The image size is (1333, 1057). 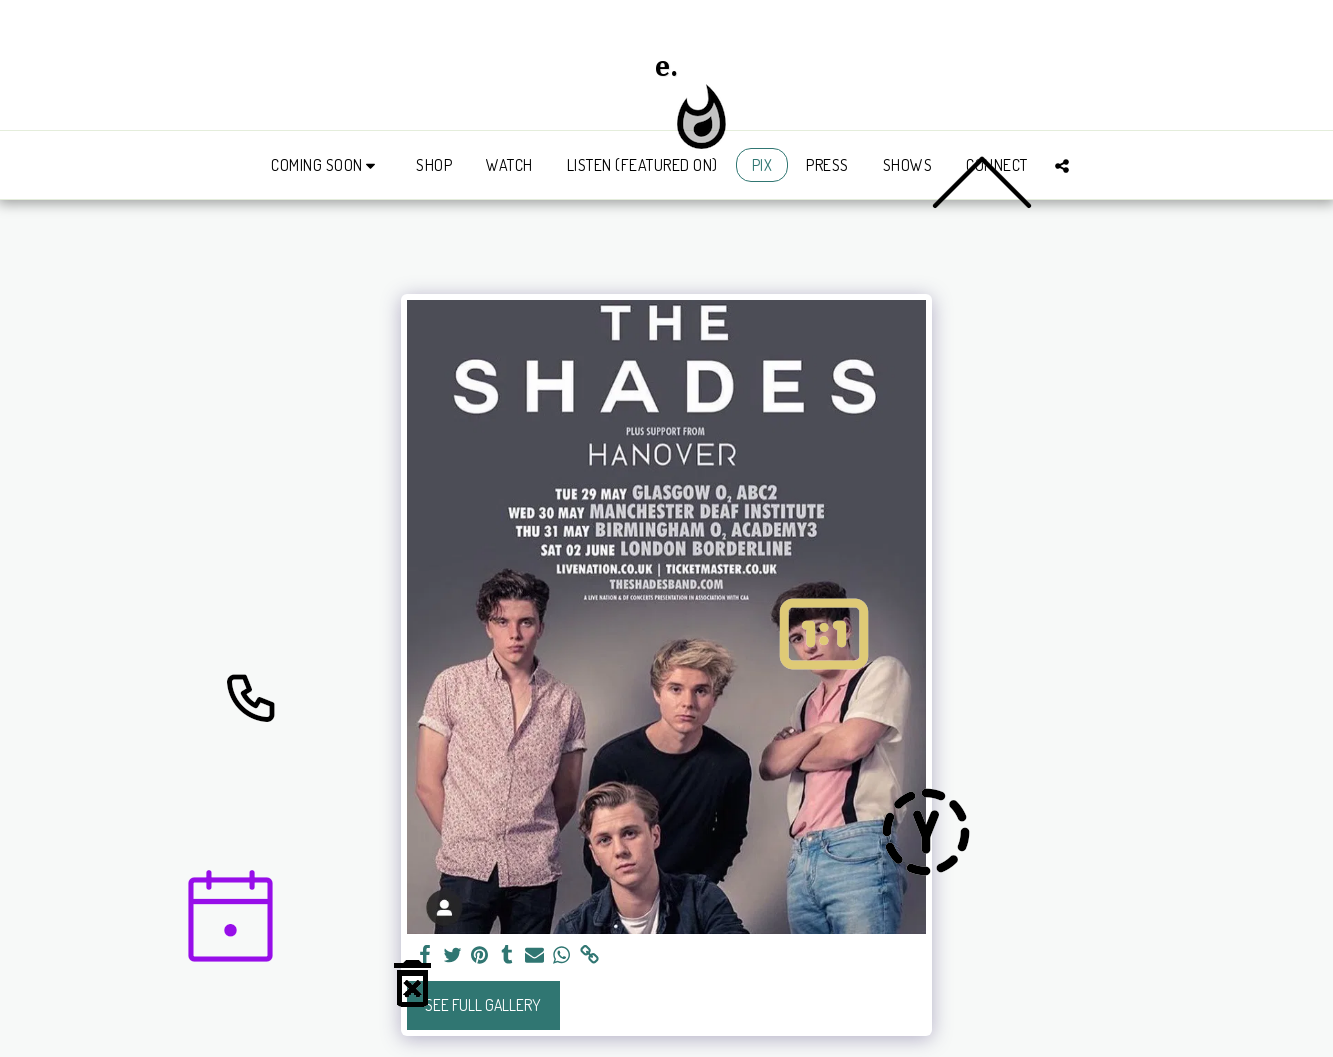 I want to click on indicates a calendar event or notification, so click(x=230, y=919).